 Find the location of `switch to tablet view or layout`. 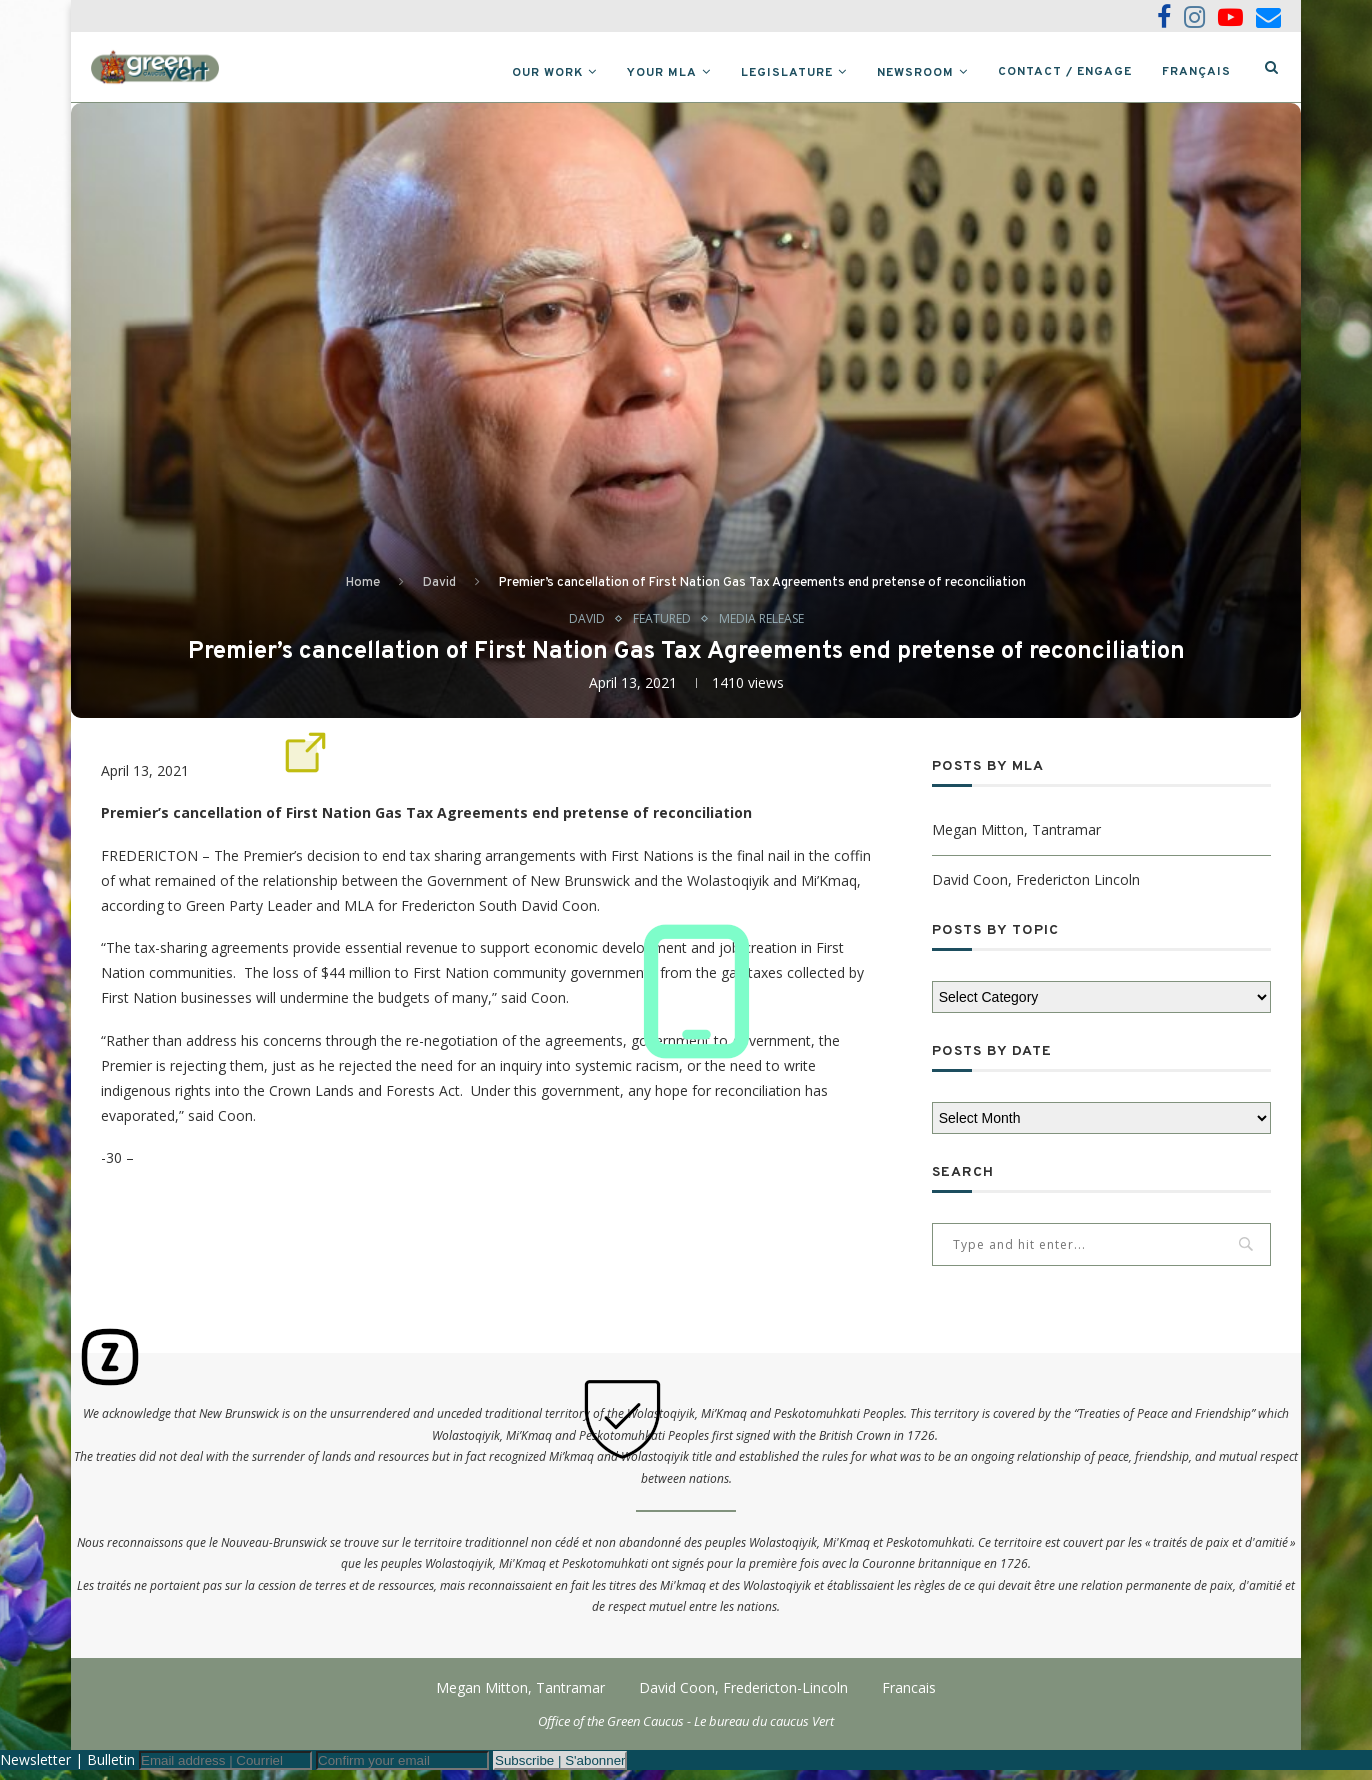

switch to tablet view or layout is located at coordinates (696, 991).